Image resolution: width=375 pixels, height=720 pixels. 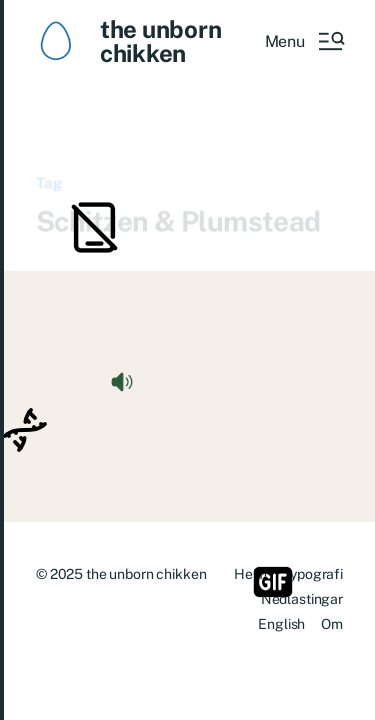 I want to click on adjust or unmute audio volume, so click(x=122, y=382).